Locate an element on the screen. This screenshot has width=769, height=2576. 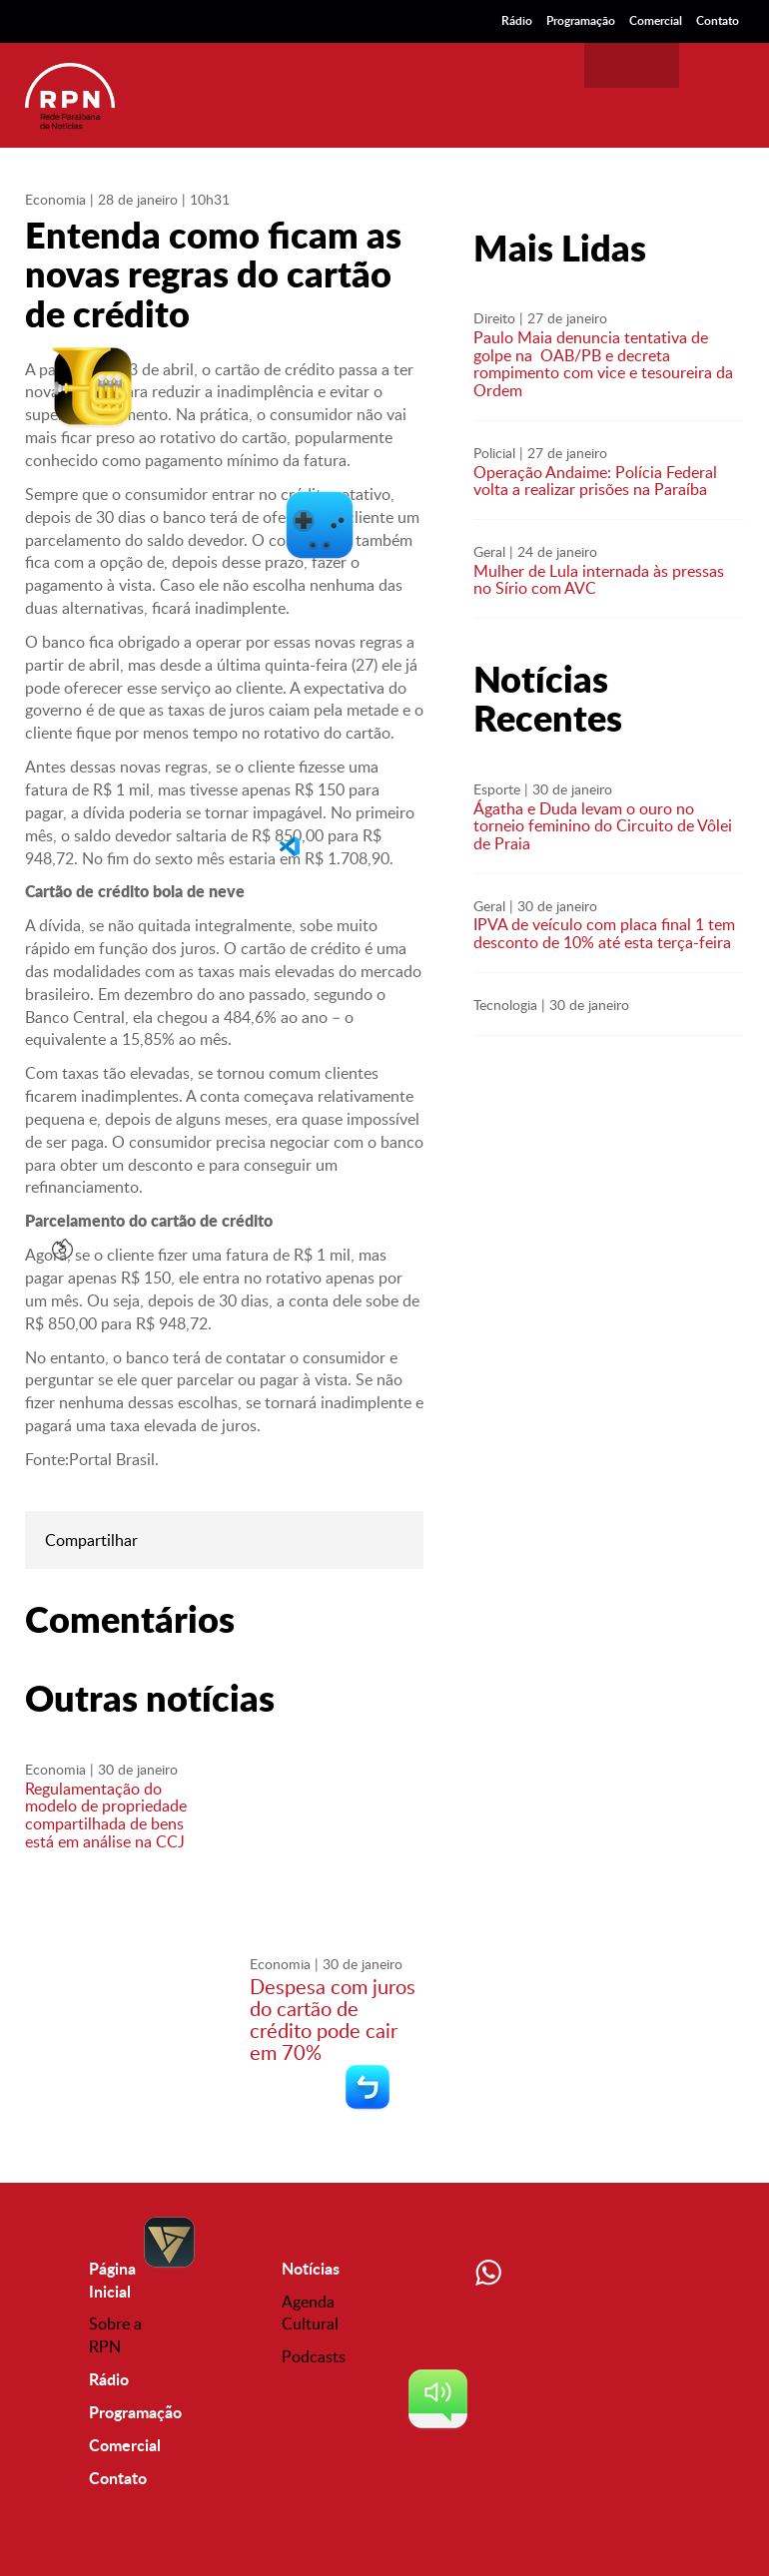
launch mgba game boy advance emulator is located at coordinates (320, 525).